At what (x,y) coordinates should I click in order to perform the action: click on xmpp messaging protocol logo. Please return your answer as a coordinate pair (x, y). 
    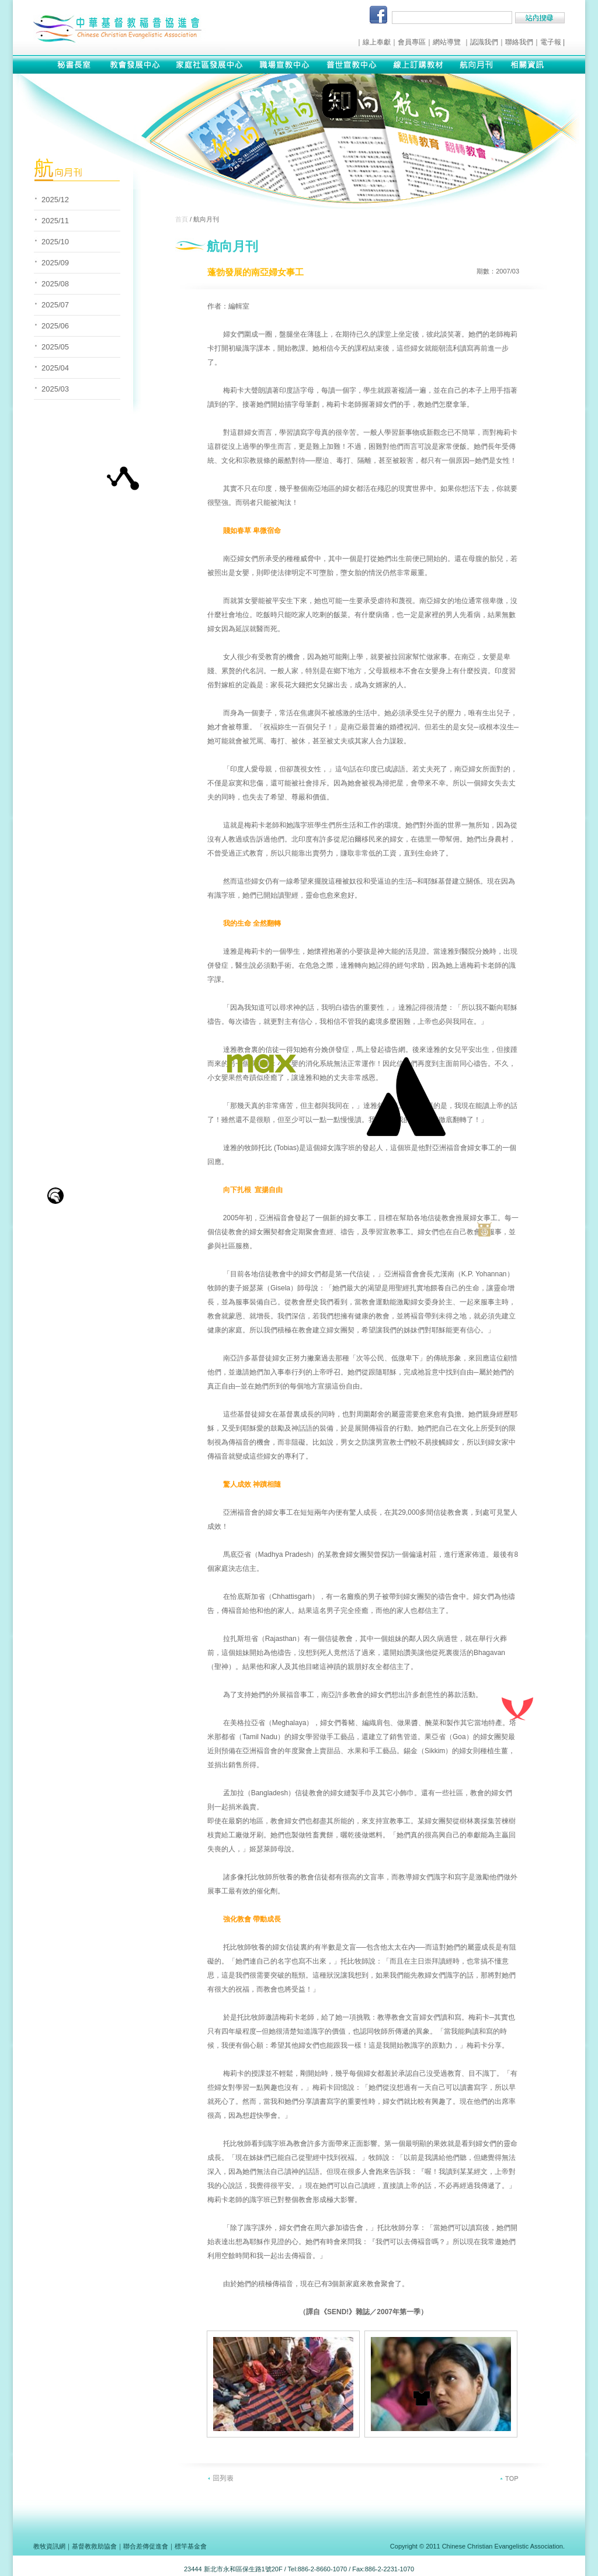
    Looking at the image, I should click on (517, 1709).